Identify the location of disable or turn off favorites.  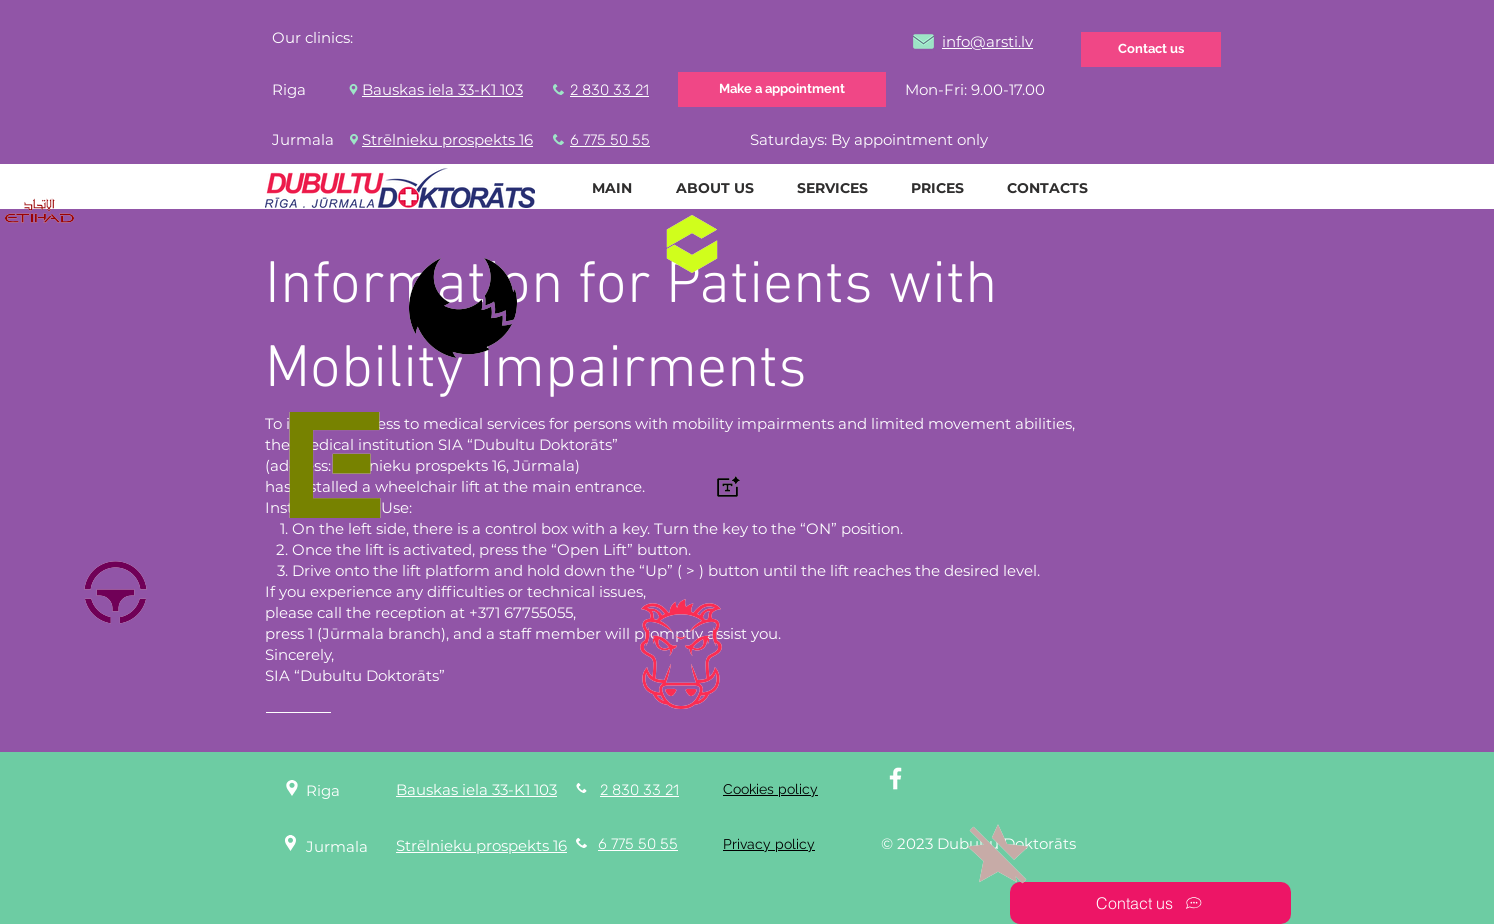
(998, 855).